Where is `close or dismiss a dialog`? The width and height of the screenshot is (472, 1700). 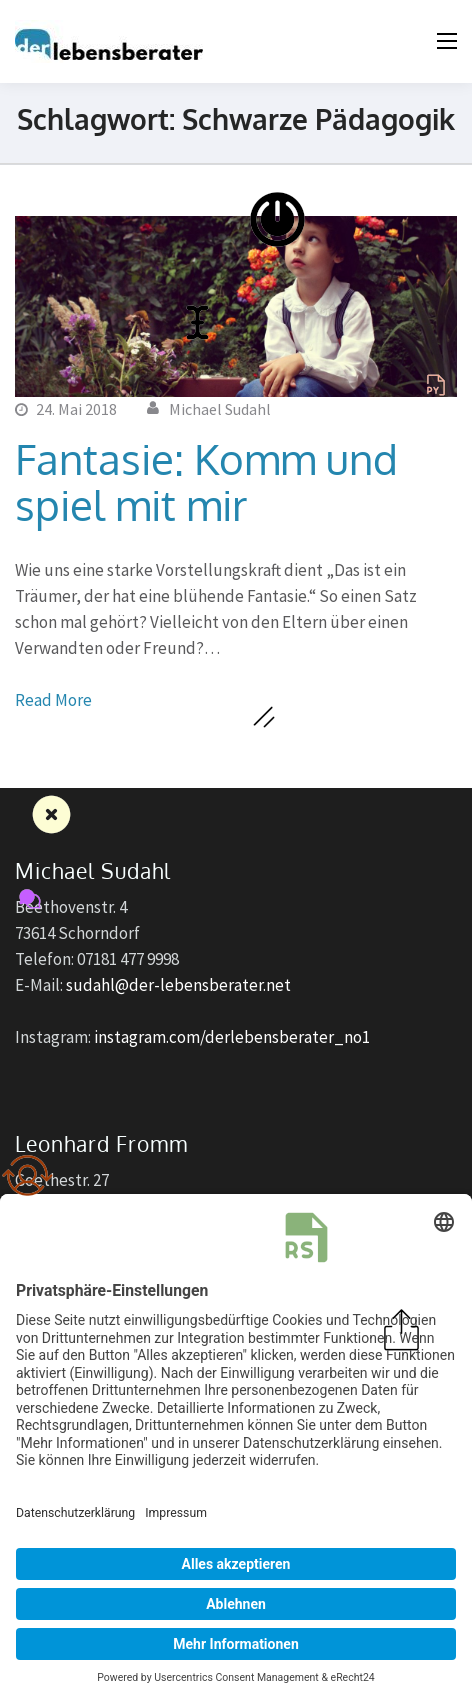 close or dismiss a dialog is located at coordinates (51, 814).